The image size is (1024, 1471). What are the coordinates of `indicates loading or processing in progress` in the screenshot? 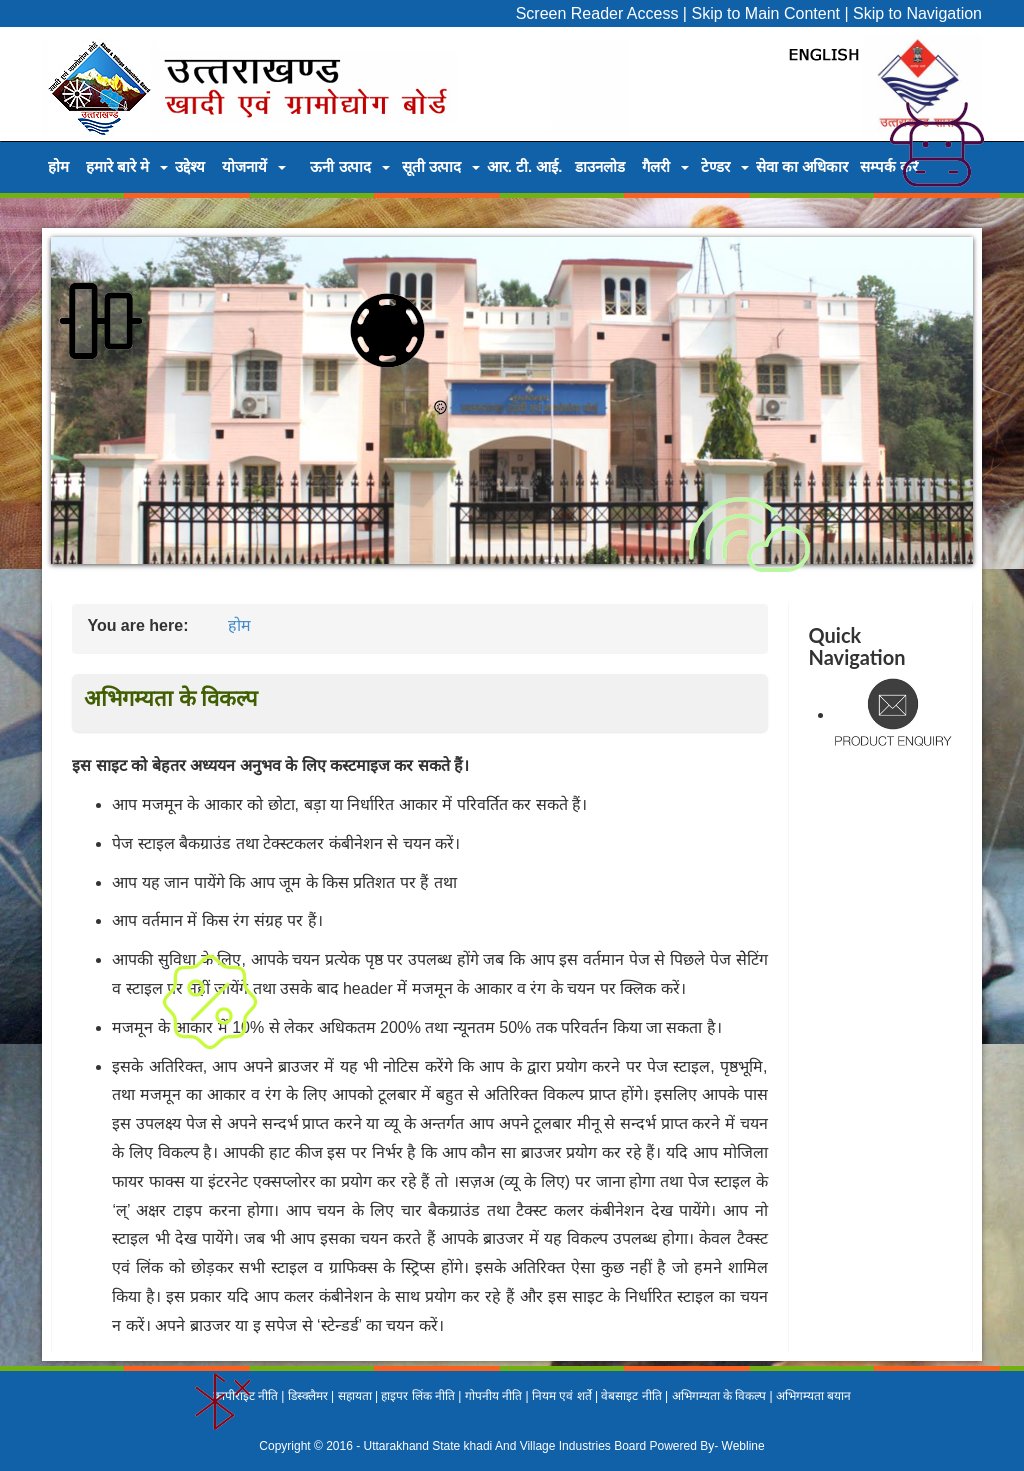 It's located at (387, 330).